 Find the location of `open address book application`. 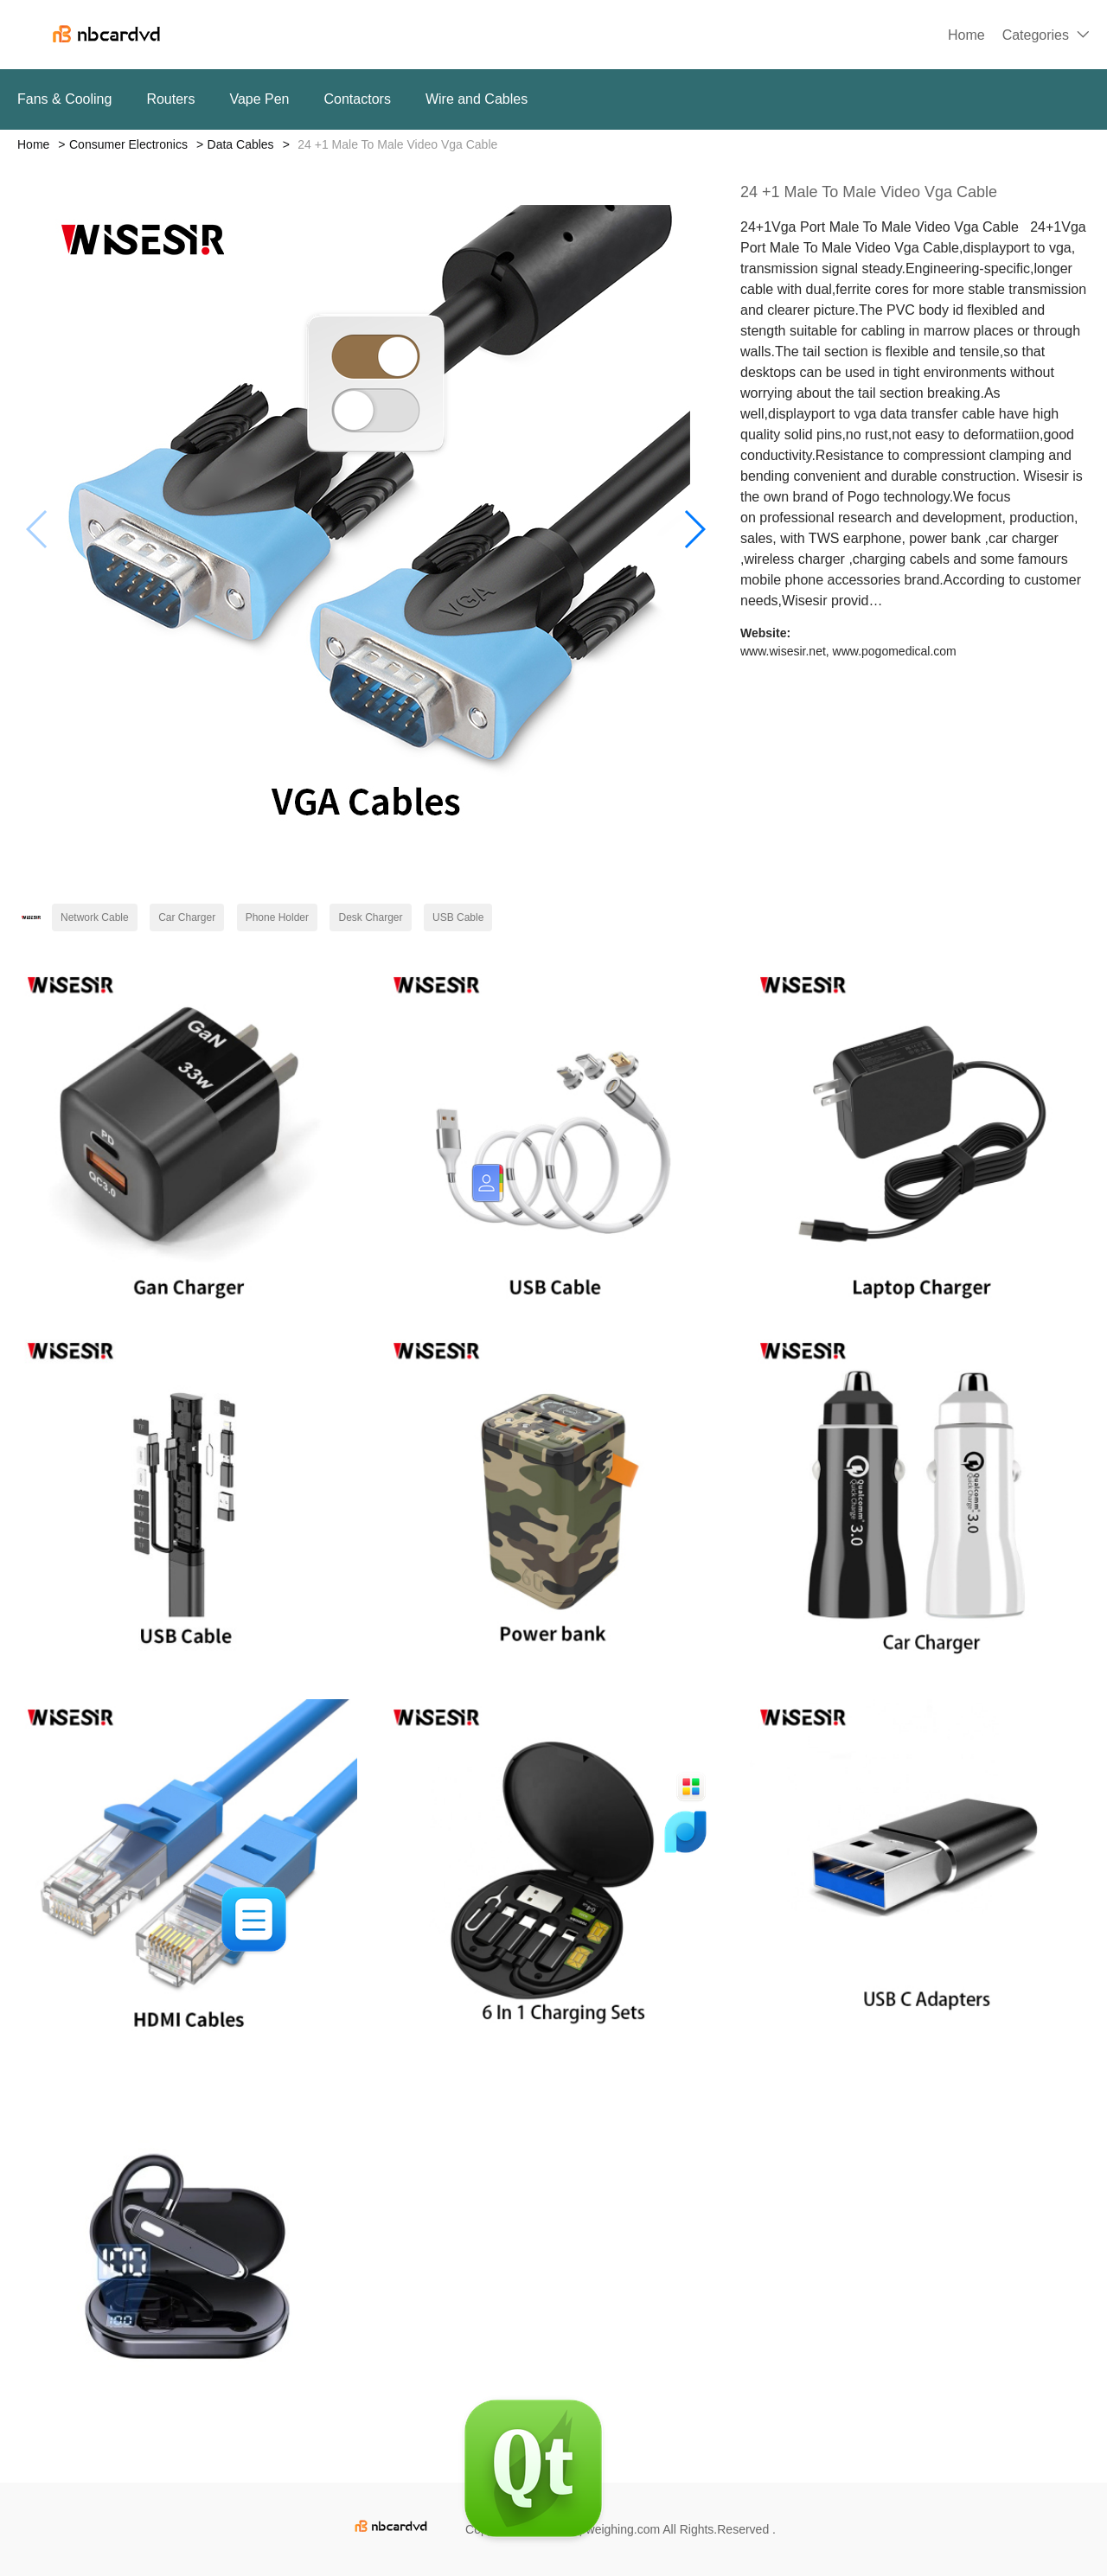

open address book application is located at coordinates (488, 1183).